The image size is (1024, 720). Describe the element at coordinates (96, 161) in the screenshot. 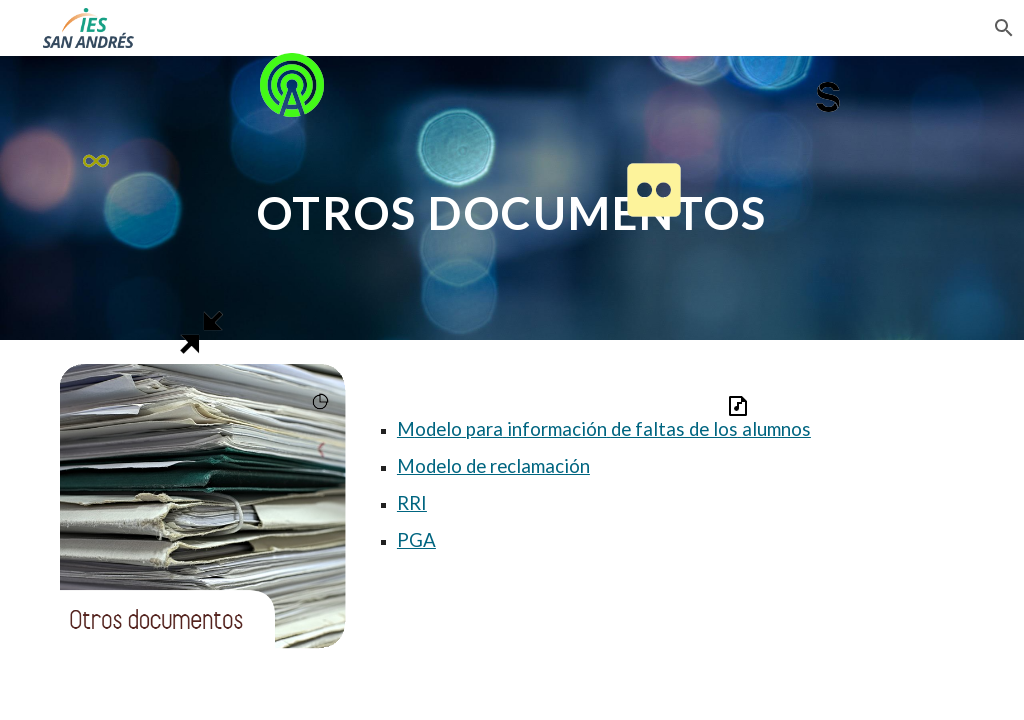

I see `internet computer protocol (ICP) logo` at that location.